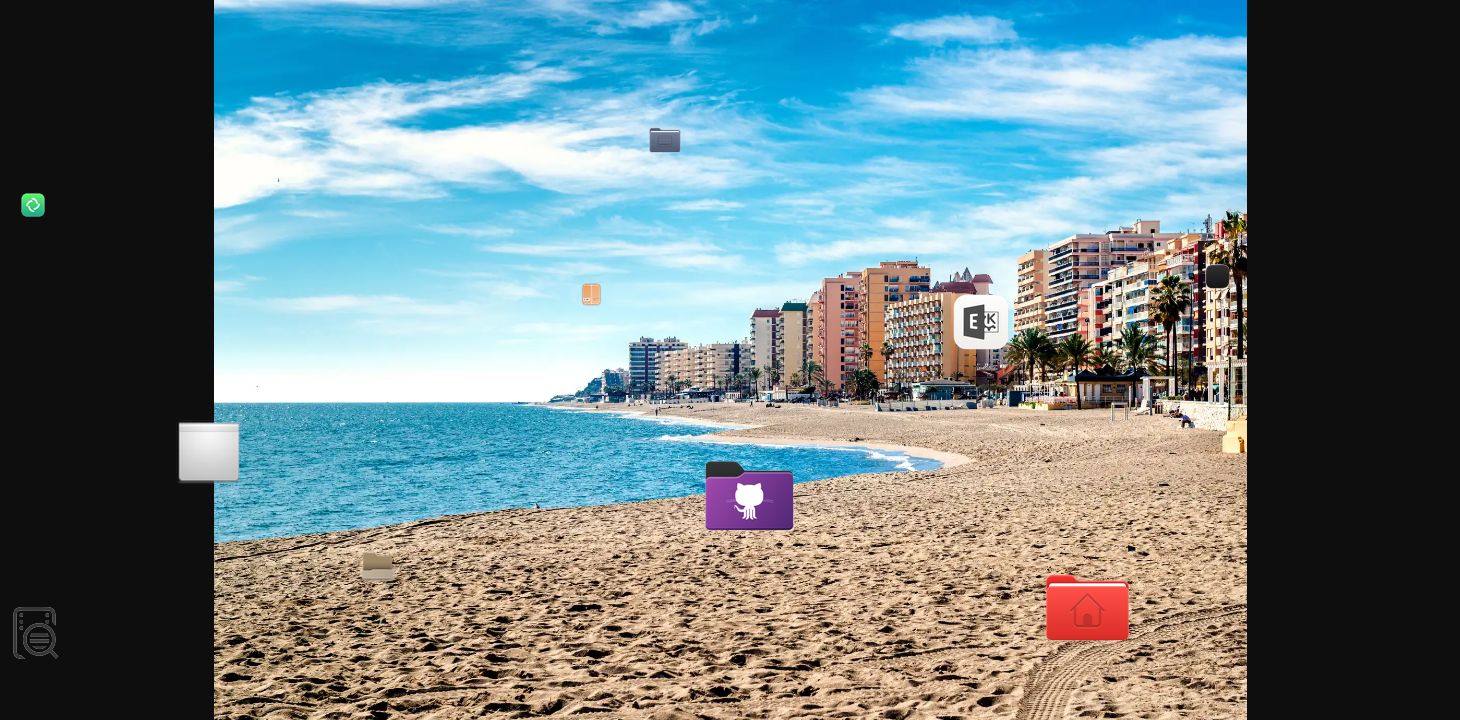 Image resolution: width=1460 pixels, height=720 pixels. What do you see at coordinates (36, 633) in the screenshot?
I see `open the system log viewer app` at bounding box center [36, 633].